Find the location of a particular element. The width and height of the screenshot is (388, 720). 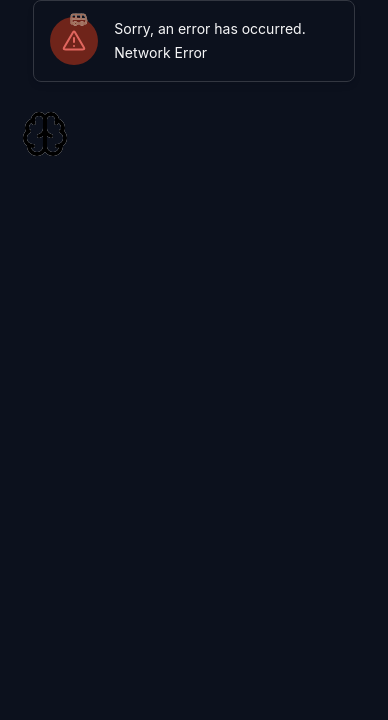

view public transit options is located at coordinates (79, 19).